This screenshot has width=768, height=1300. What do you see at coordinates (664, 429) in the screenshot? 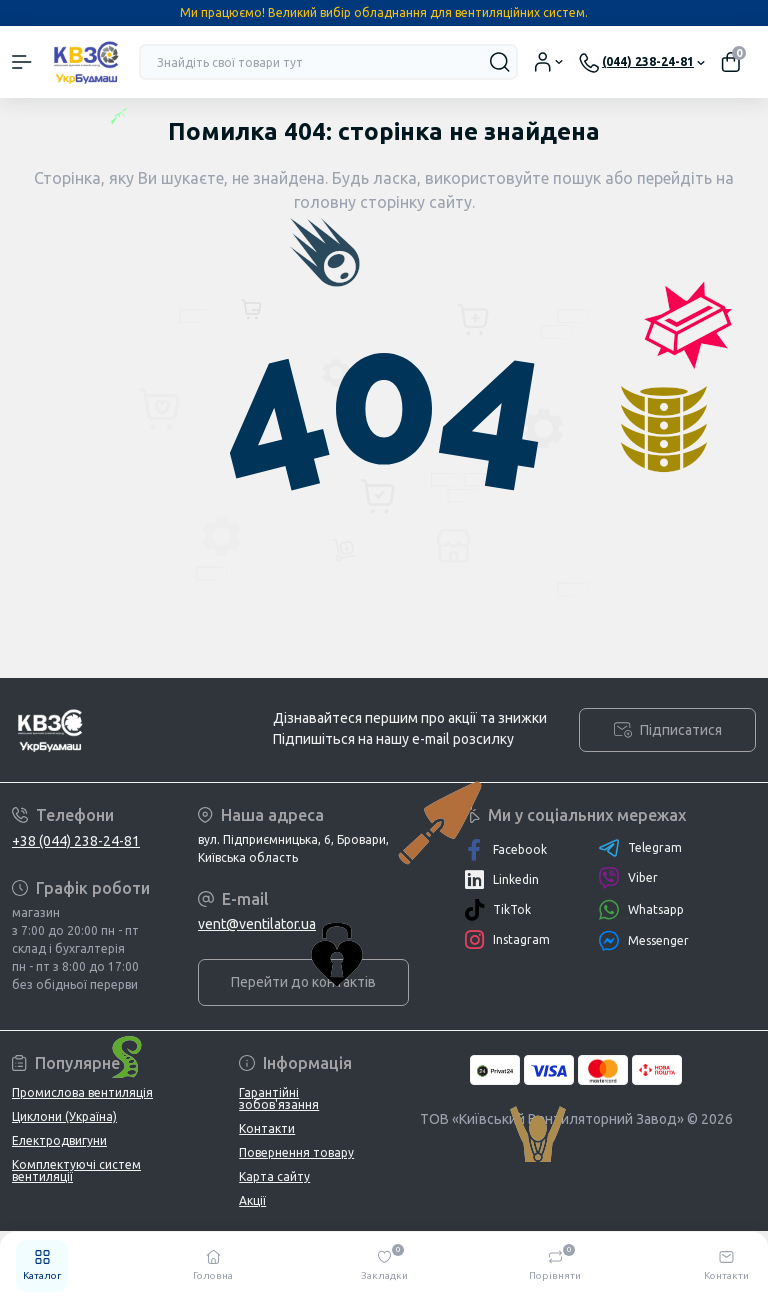
I see `server or database storage indicator` at bounding box center [664, 429].